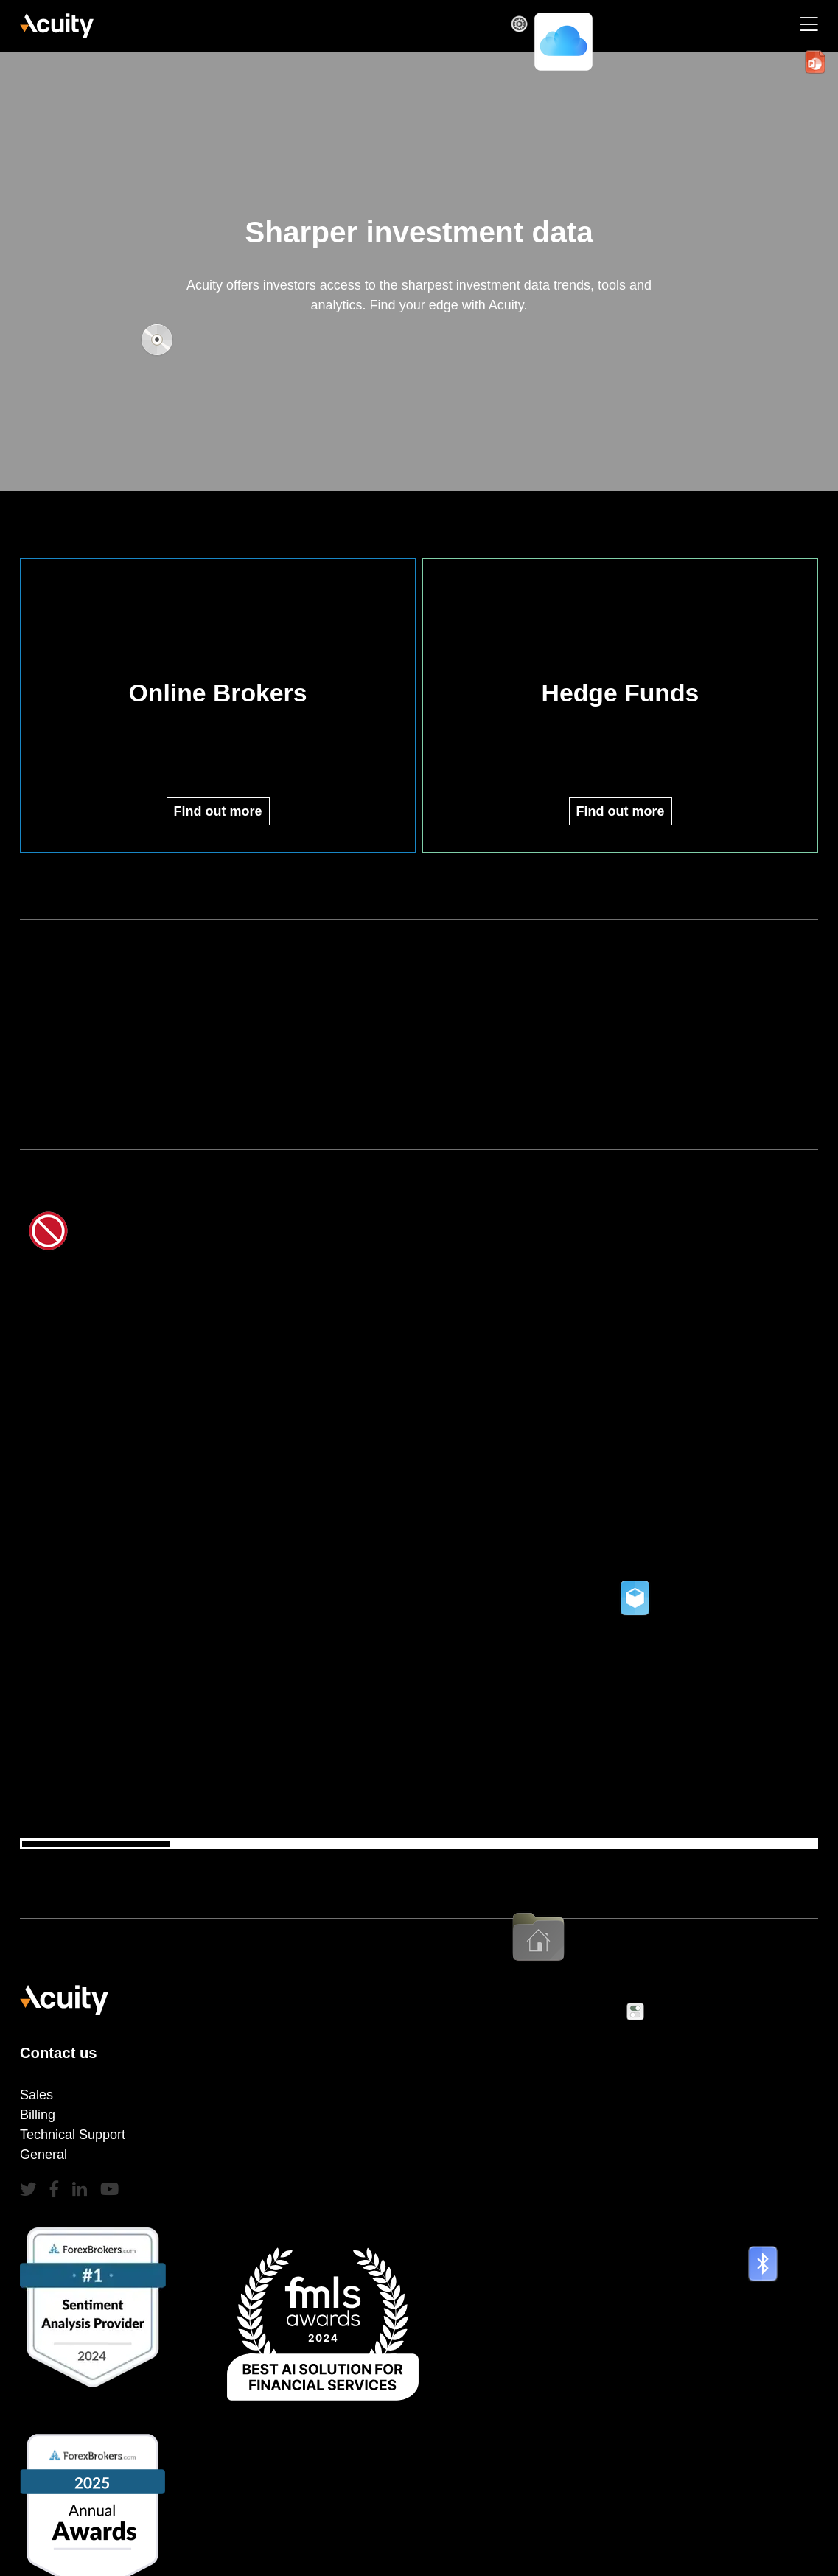 This screenshot has width=838, height=2576. Describe the element at coordinates (519, 24) in the screenshot. I see `open system settings` at that location.